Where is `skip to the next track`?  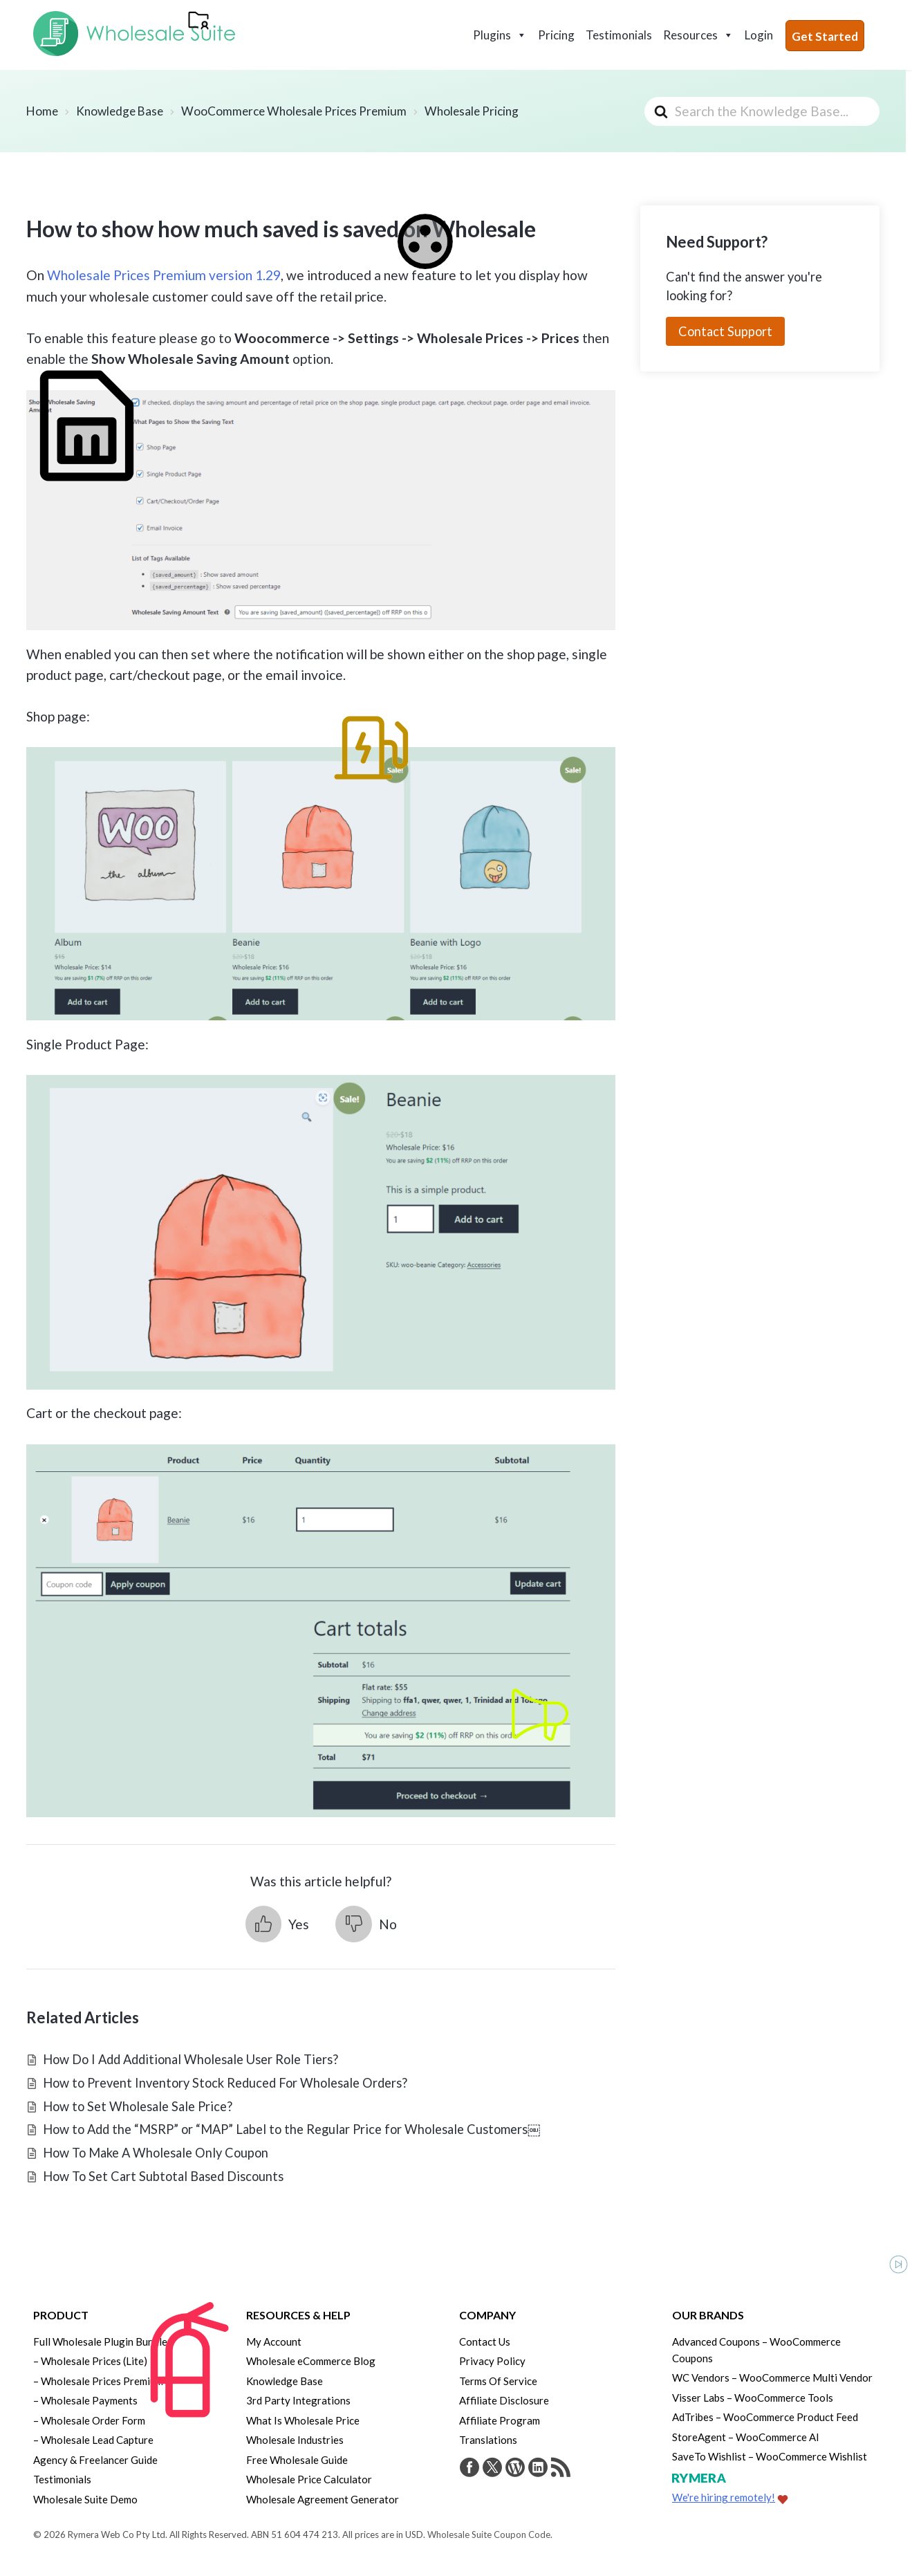
skip to the next track is located at coordinates (898, 2264).